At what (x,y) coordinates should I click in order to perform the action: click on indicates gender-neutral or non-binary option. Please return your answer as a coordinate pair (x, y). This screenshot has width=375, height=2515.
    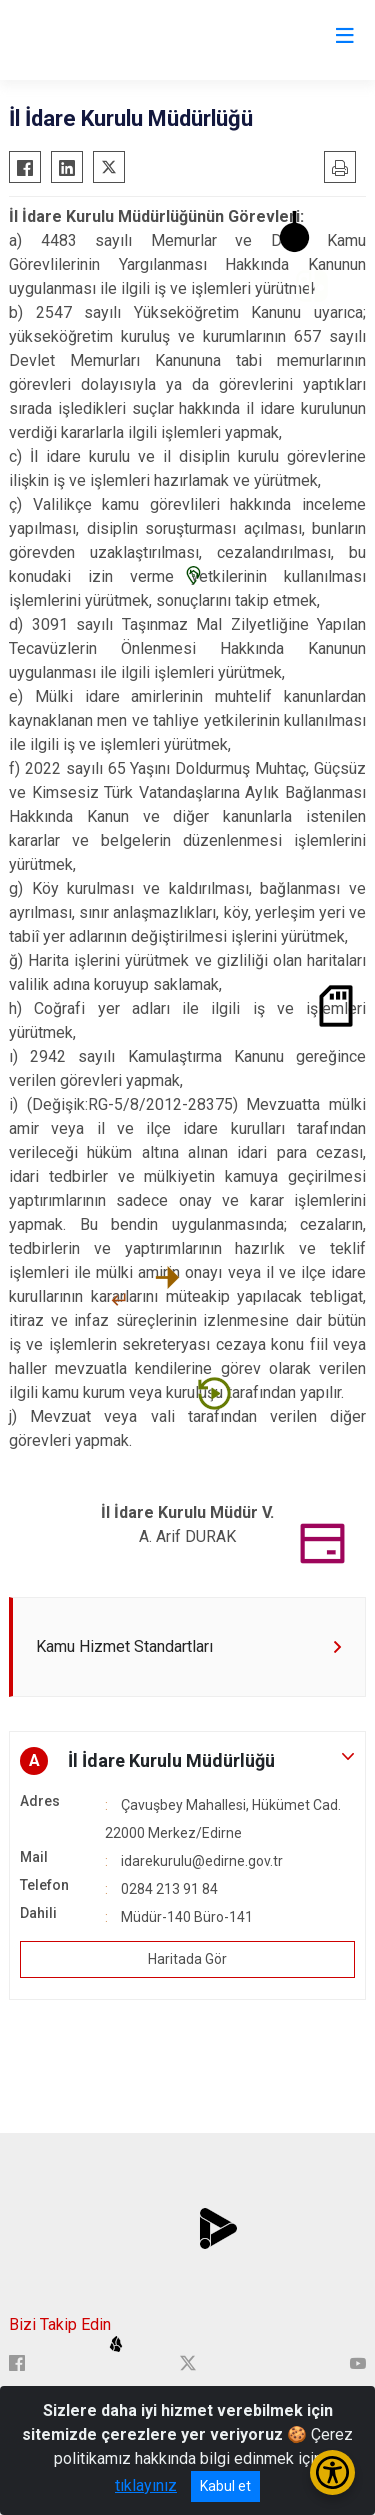
    Looking at the image, I should click on (294, 232).